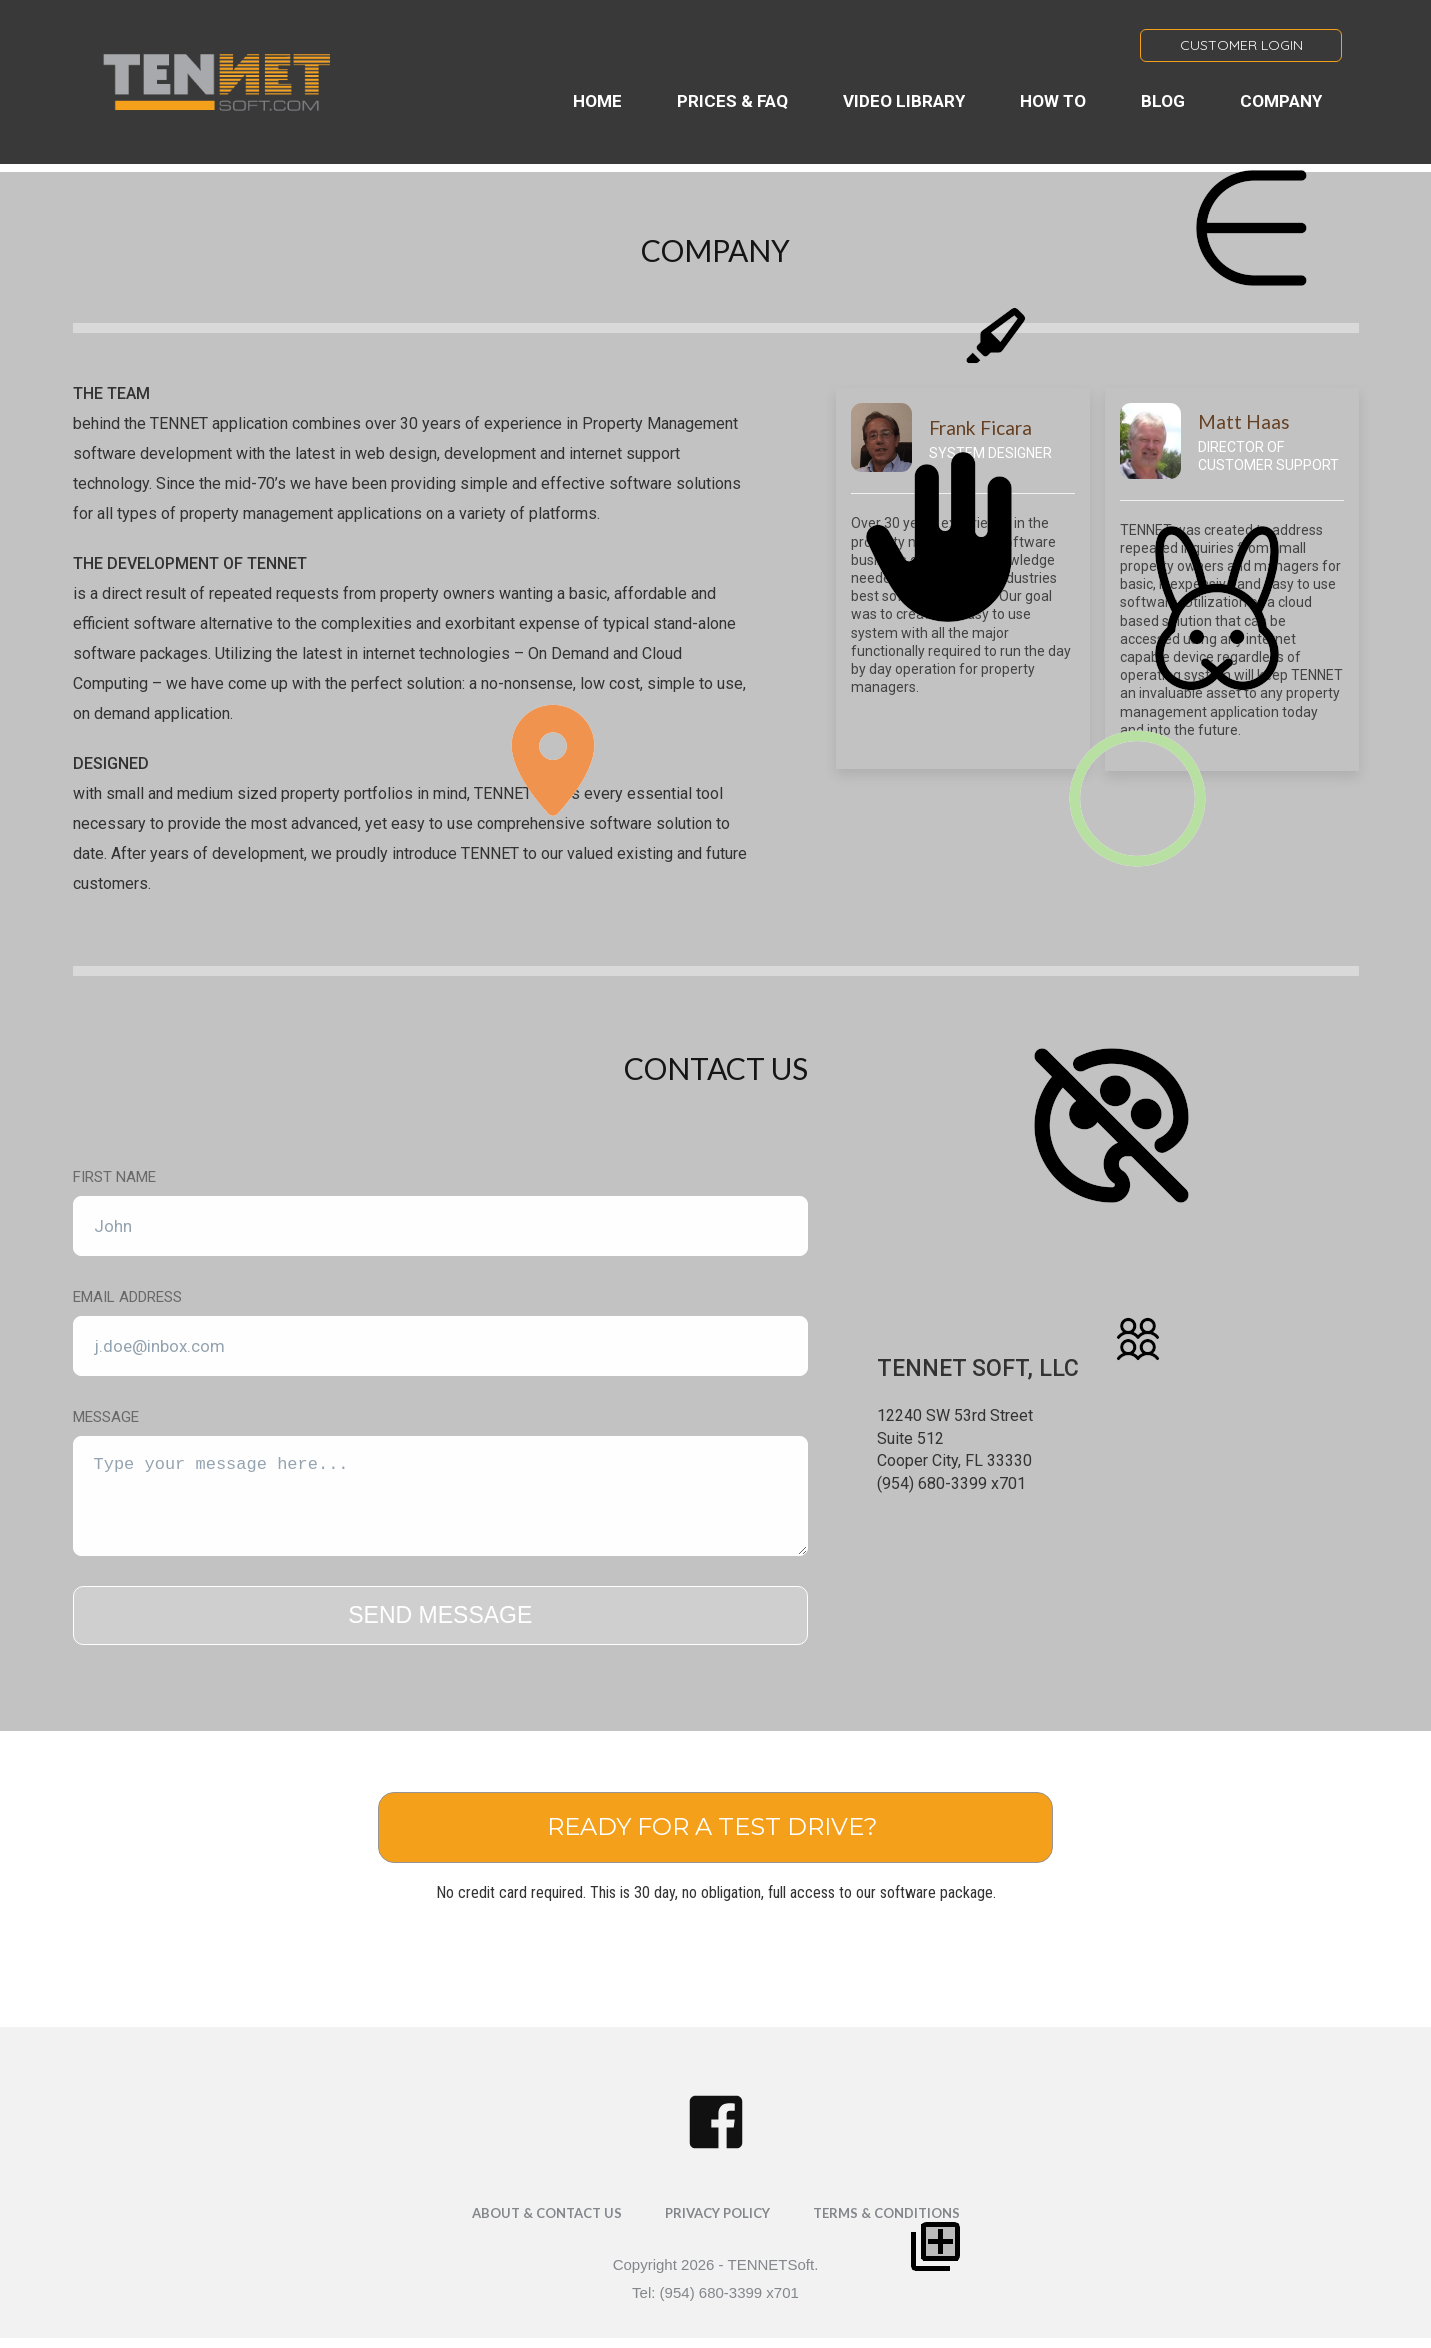 The width and height of the screenshot is (1431, 2348). Describe the element at coordinates (553, 760) in the screenshot. I see `view or set a location on the map` at that location.